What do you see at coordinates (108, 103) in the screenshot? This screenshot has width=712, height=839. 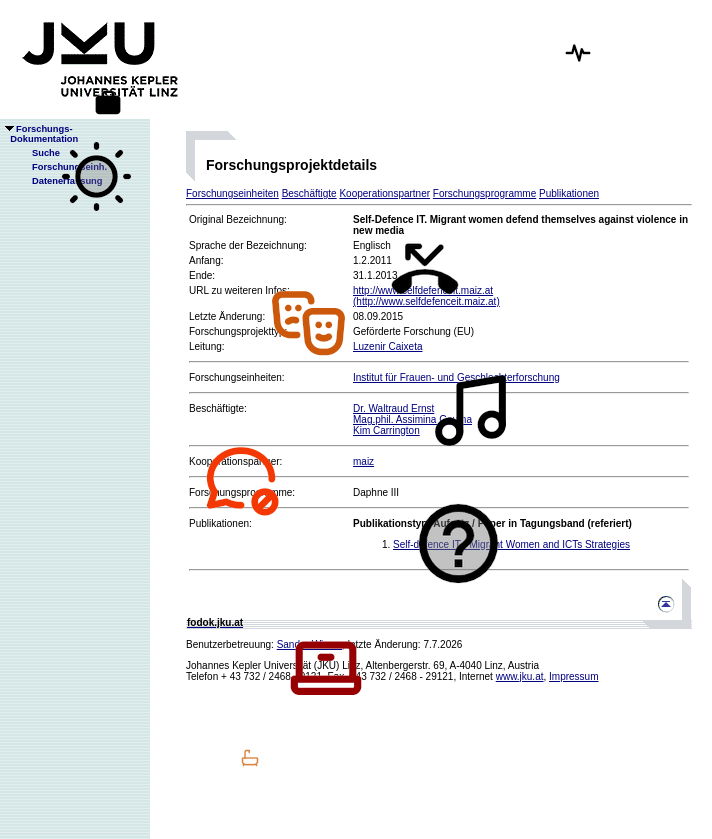 I see `access work or business files` at bounding box center [108, 103].